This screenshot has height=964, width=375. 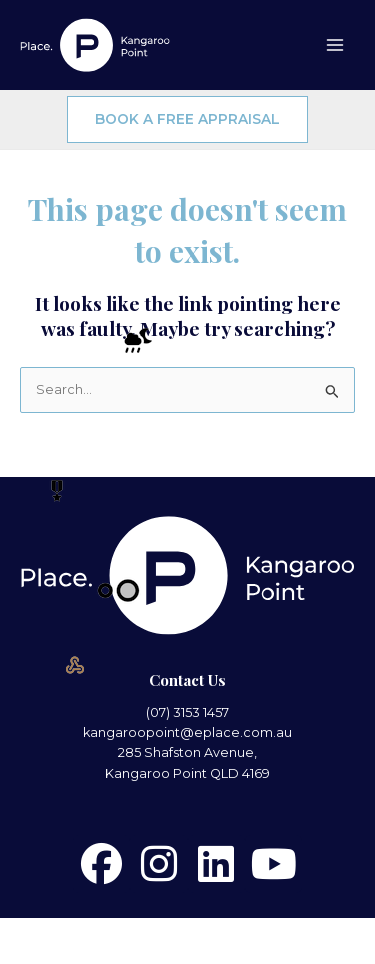 I want to click on indicates nighttime rain in weather forecast, so click(x=138, y=340).